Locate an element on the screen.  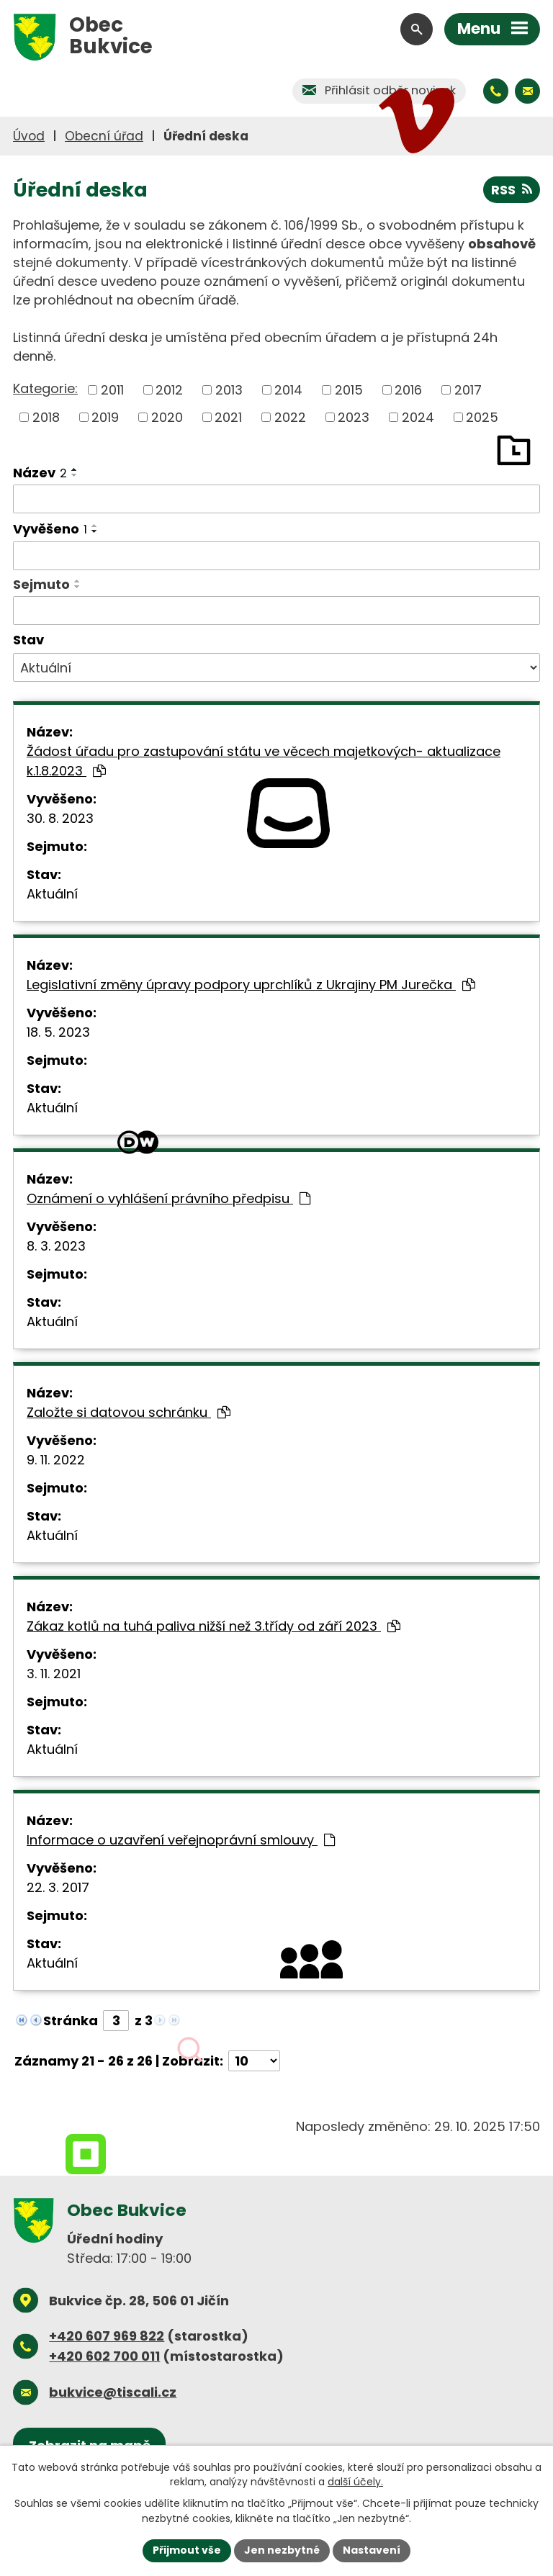
open the Salla e-commerce platform is located at coordinates (288, 813).